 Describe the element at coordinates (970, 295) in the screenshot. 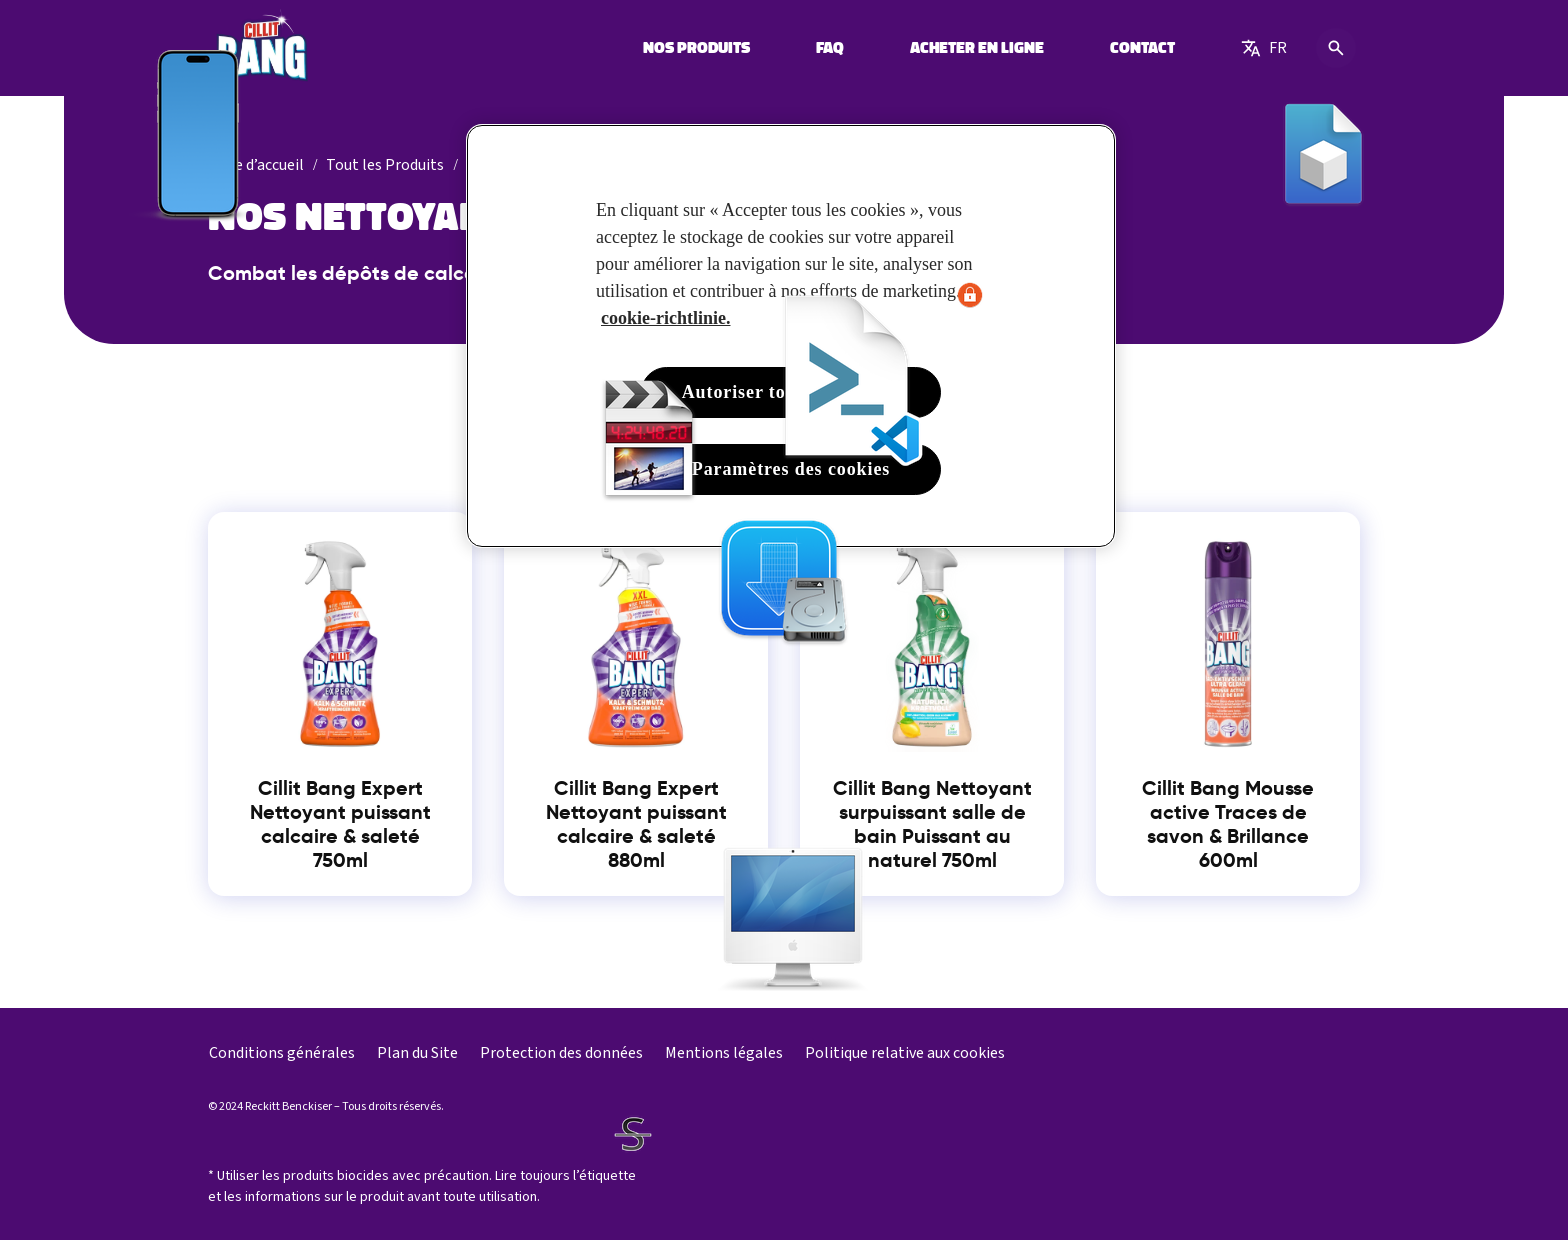

I see `brightness settings are locked` at that location.